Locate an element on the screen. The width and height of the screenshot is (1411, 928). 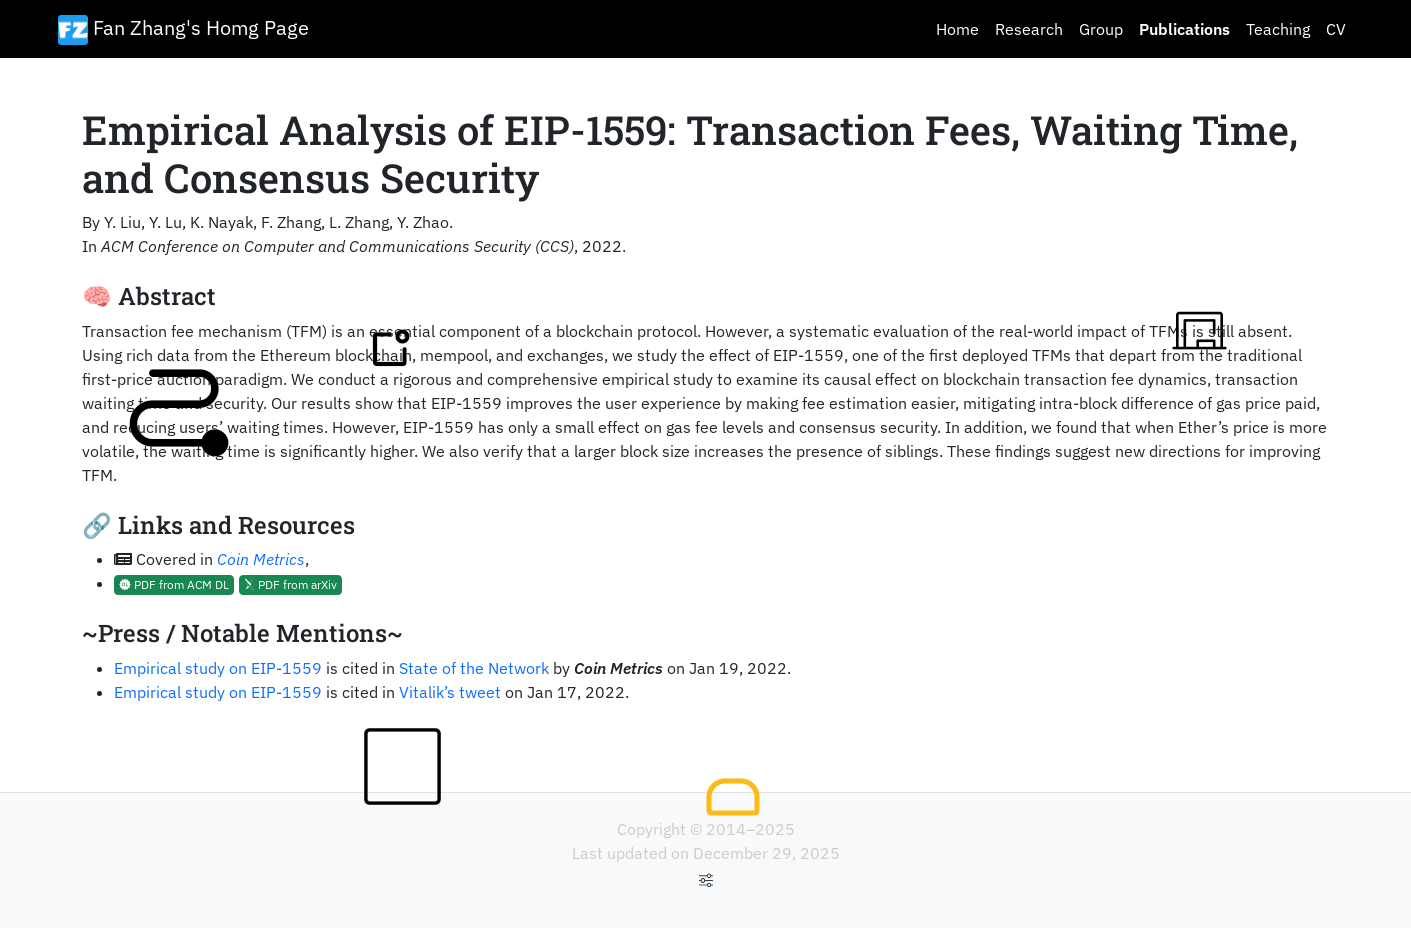
stop media playback is located at coordinates (402, 766).